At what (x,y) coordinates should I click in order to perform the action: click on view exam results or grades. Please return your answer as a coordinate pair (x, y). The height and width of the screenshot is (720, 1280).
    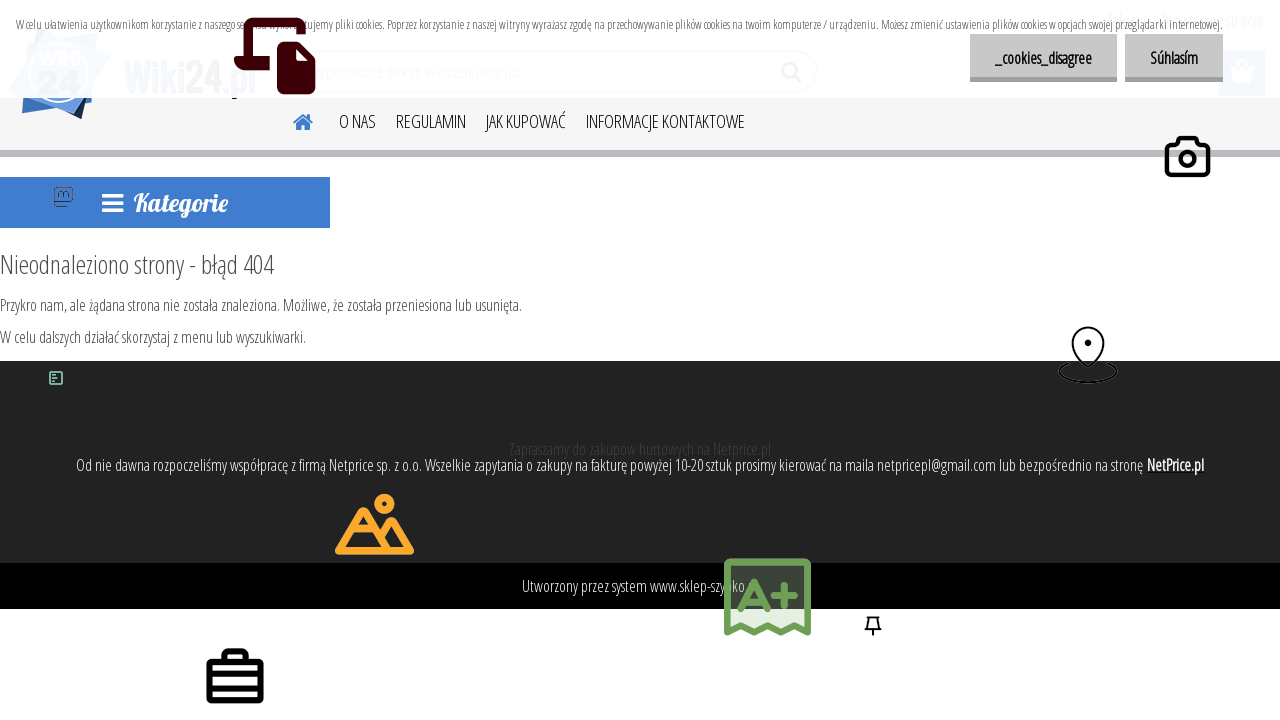
    Looking at the image, I should click on (767, 595).